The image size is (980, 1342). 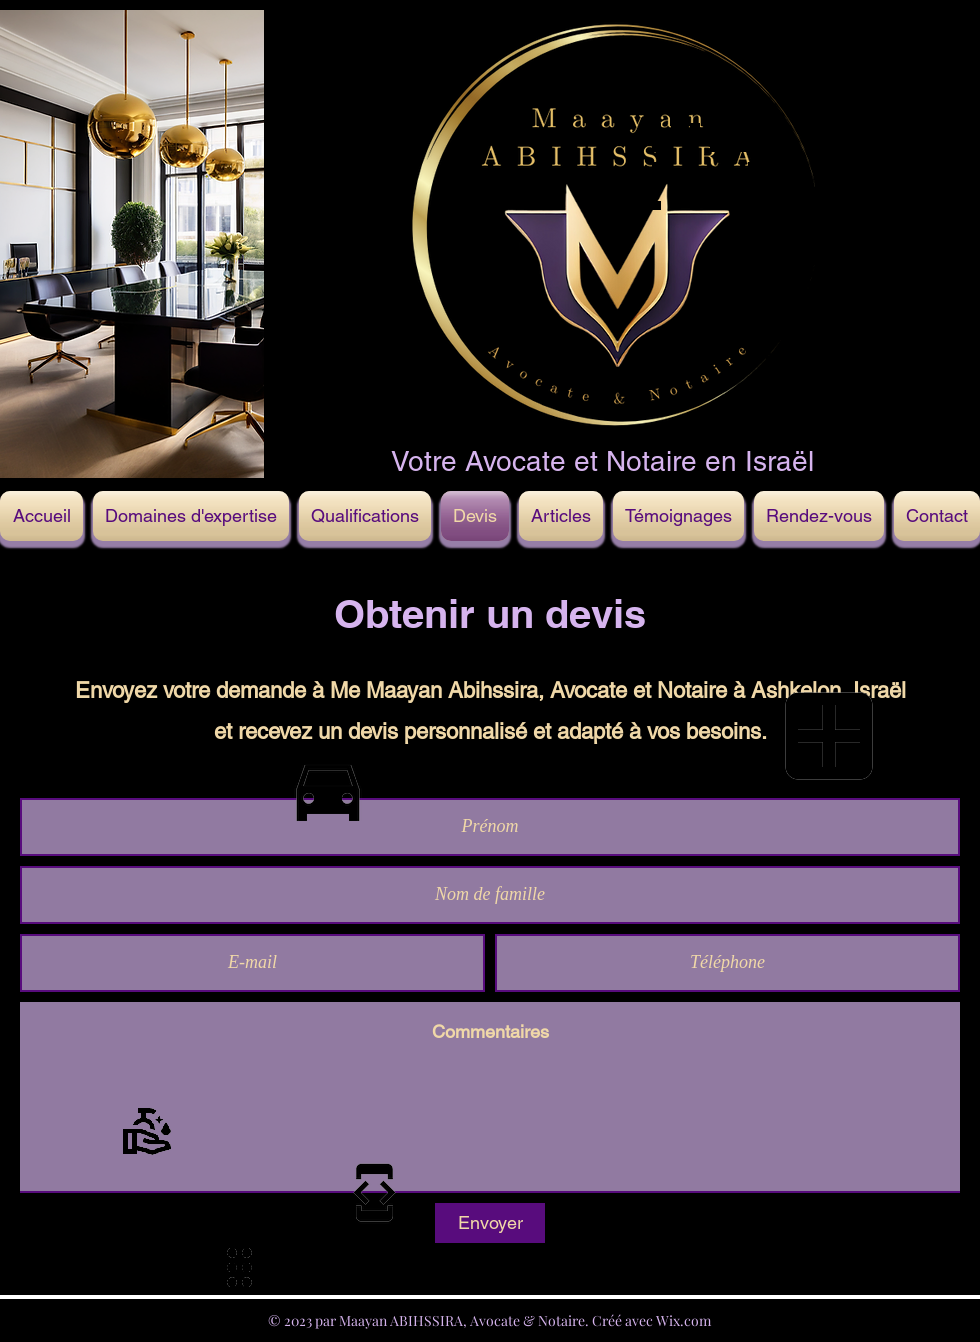 I want to click on time to leave notification for upcoming trip, so click(x=328, y=793).